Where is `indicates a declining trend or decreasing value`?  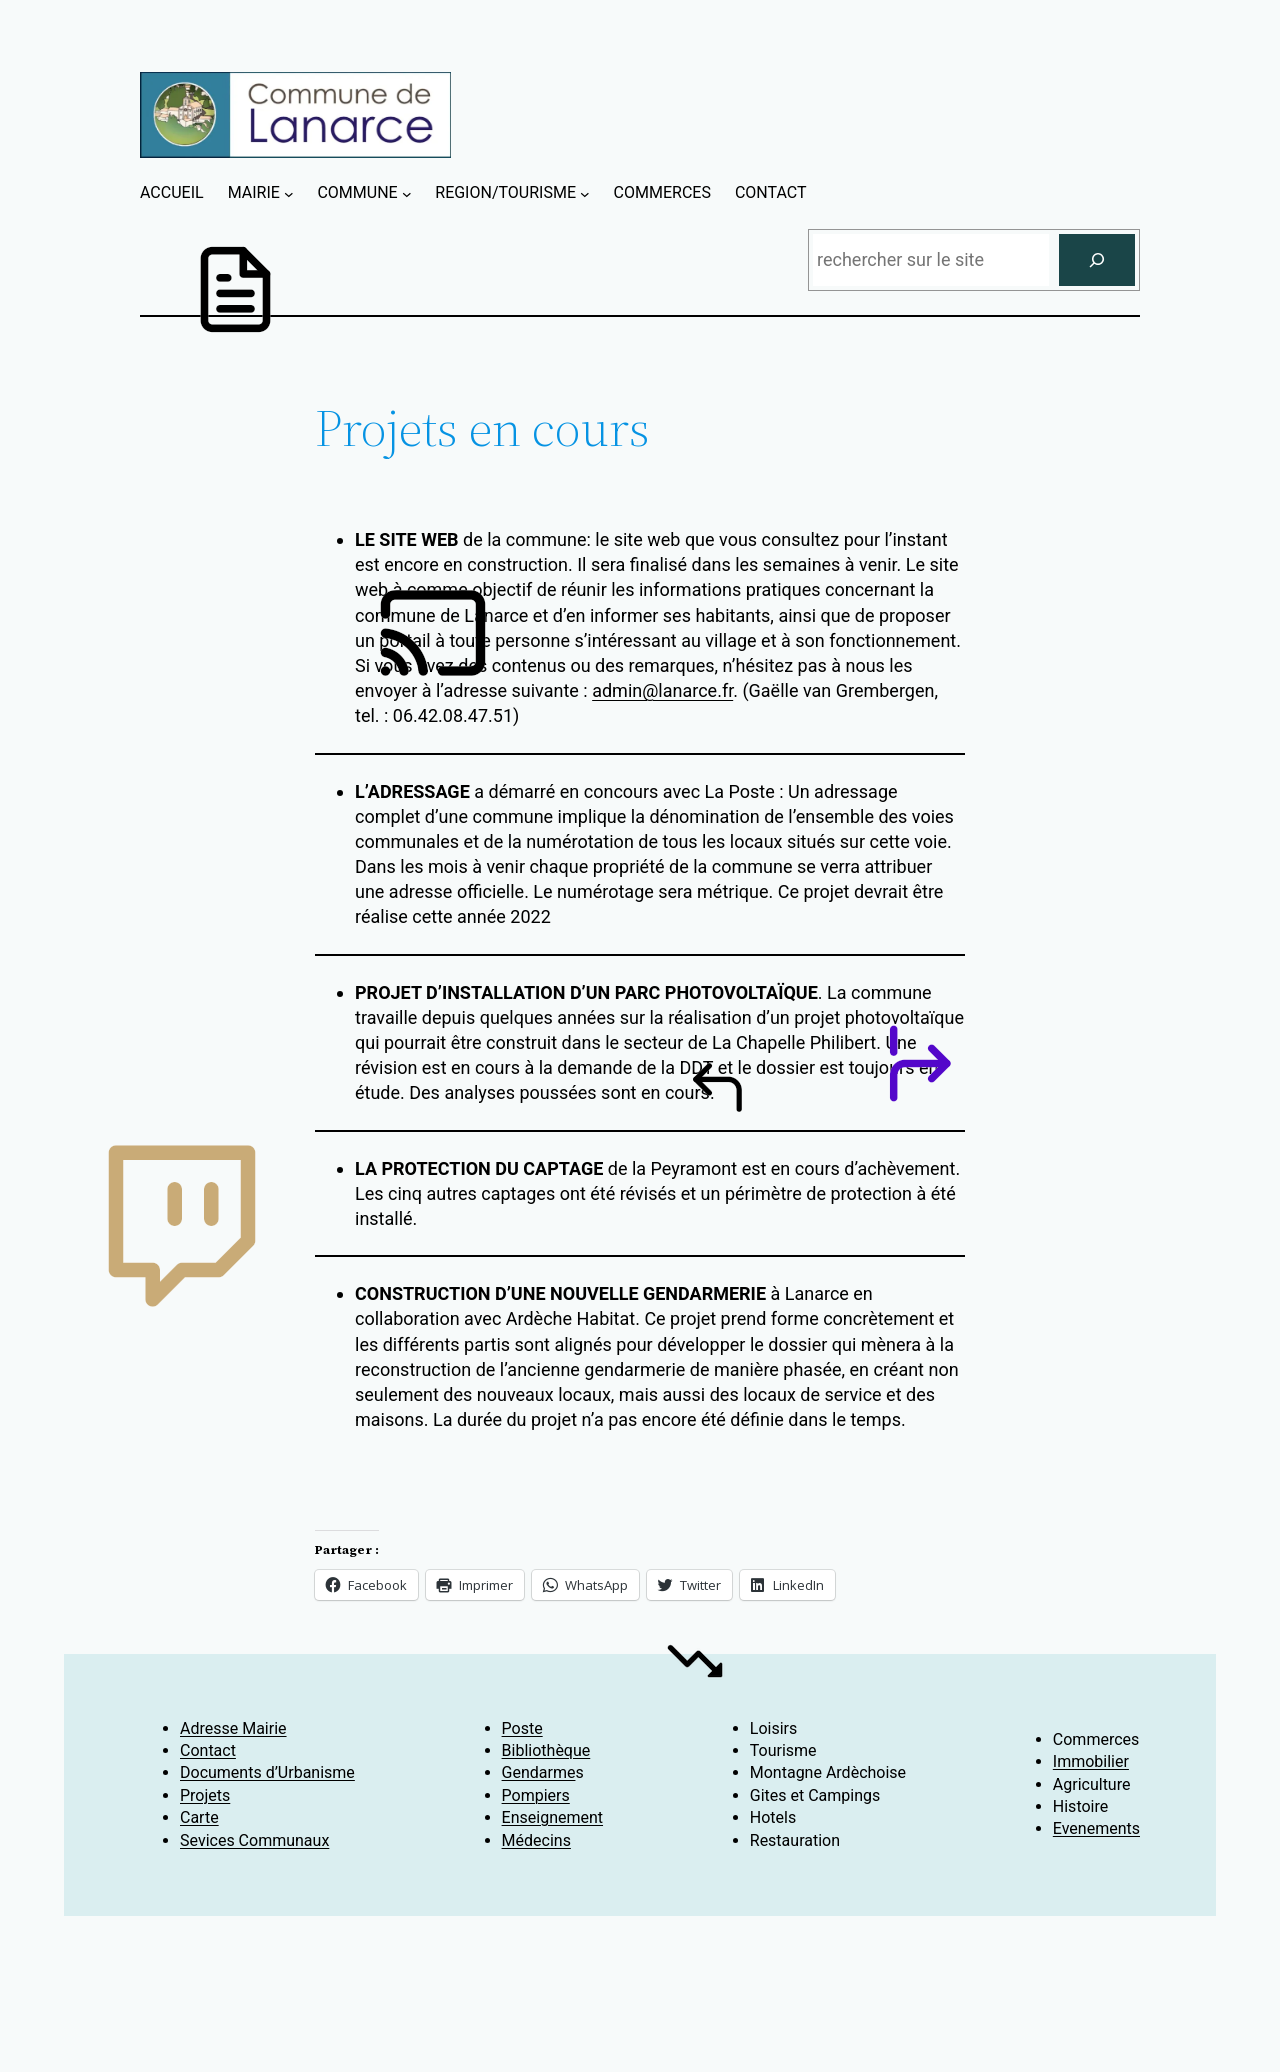
indicates a declining trend or decreasing value is located at coordinates (694, 1660).